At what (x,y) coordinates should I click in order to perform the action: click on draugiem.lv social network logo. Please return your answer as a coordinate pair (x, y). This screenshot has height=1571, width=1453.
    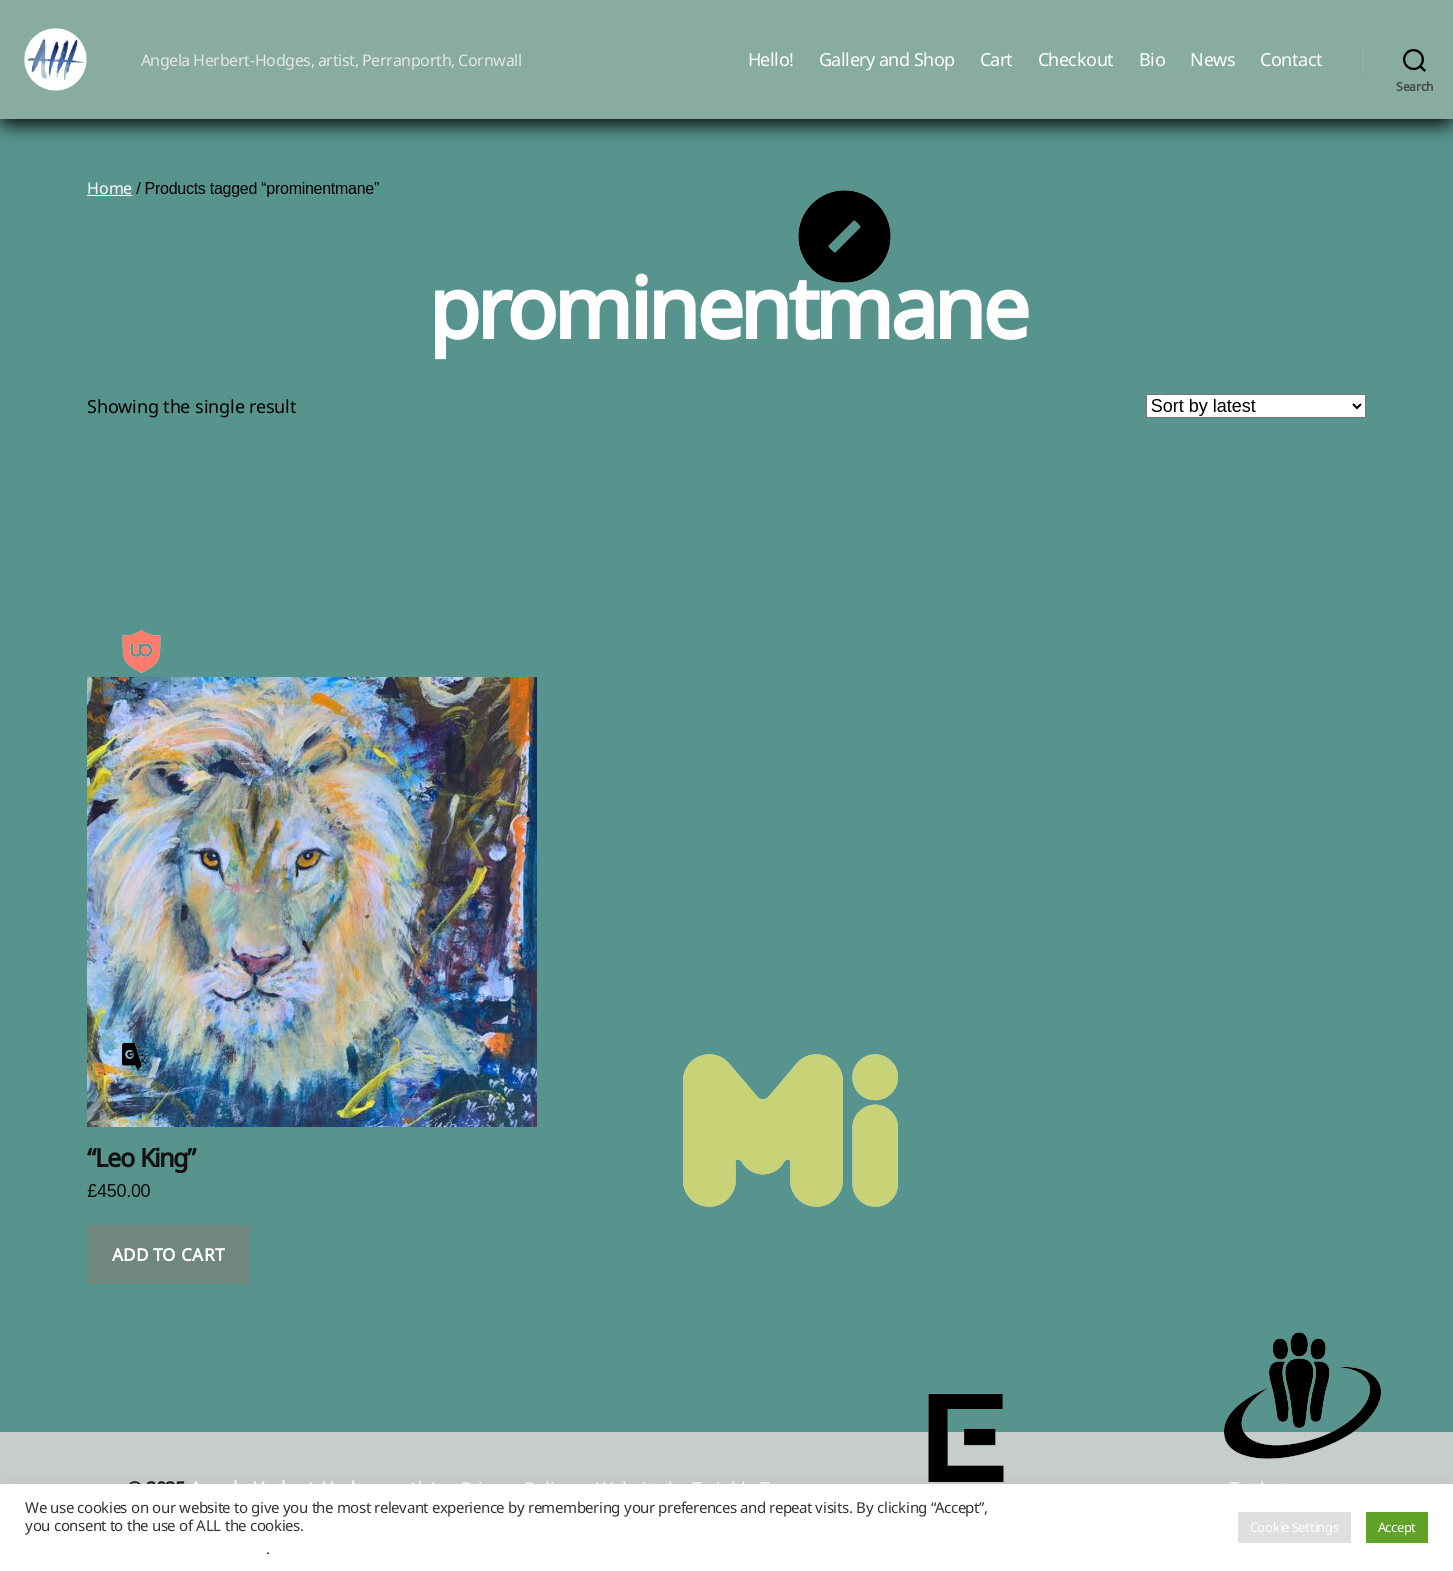
    Looking at the image, I should click on (1302, 1395).